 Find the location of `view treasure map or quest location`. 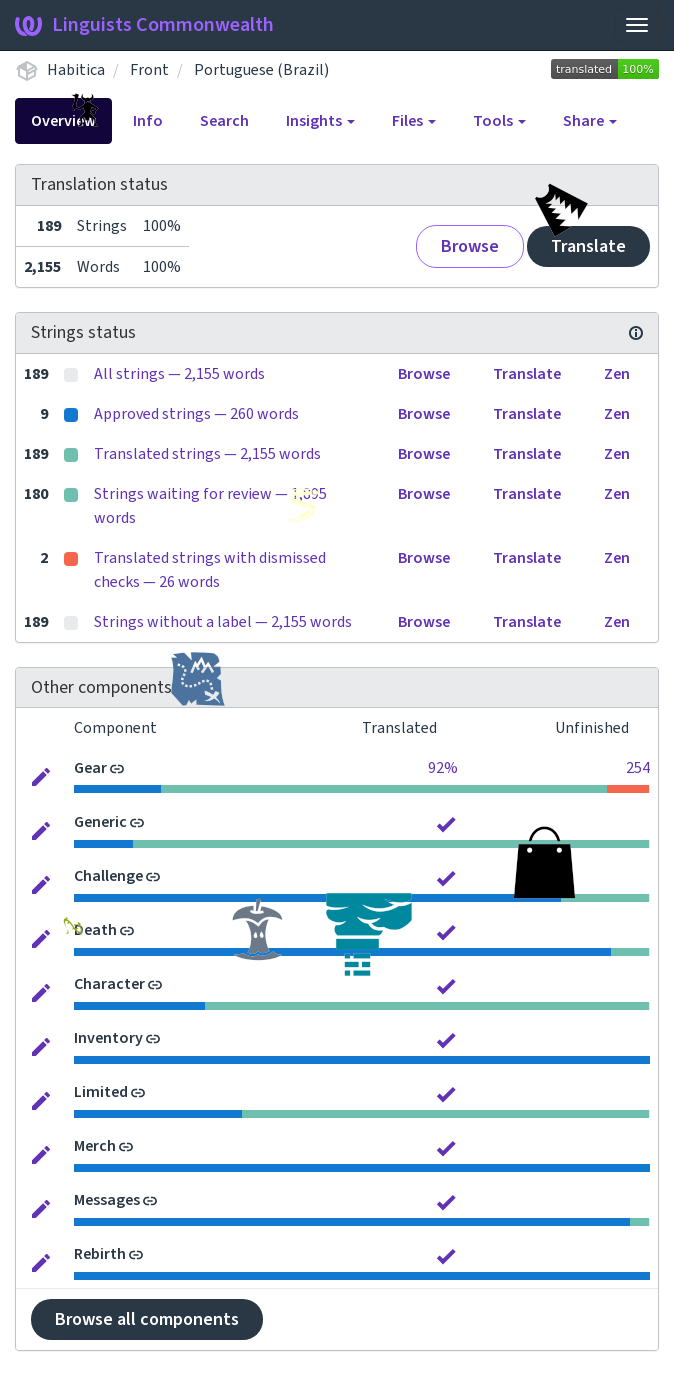

view treasure map or quest location is located at coordinates (198, 679).